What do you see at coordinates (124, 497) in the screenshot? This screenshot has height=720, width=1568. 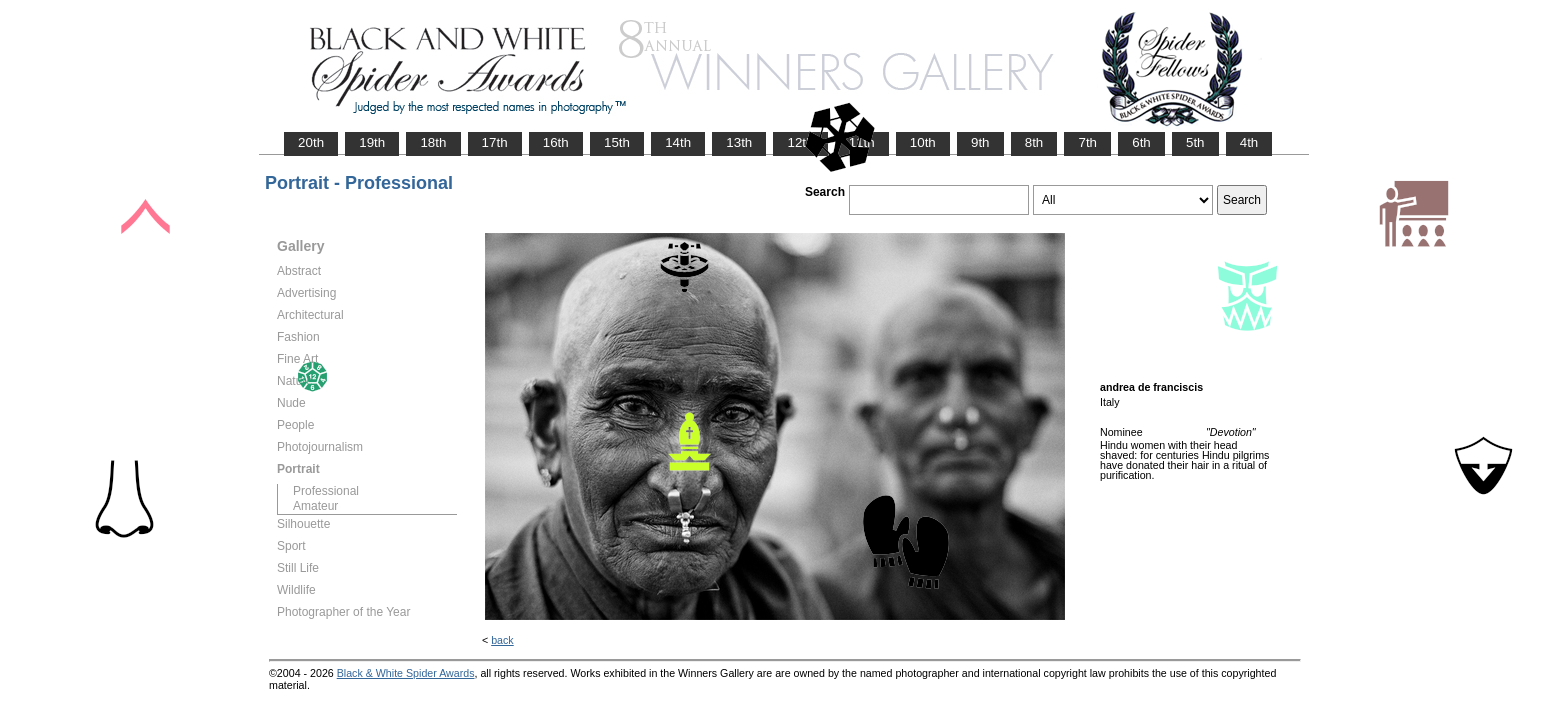 I see `access nose or smell-related settings` at bounding box center [124, 497].